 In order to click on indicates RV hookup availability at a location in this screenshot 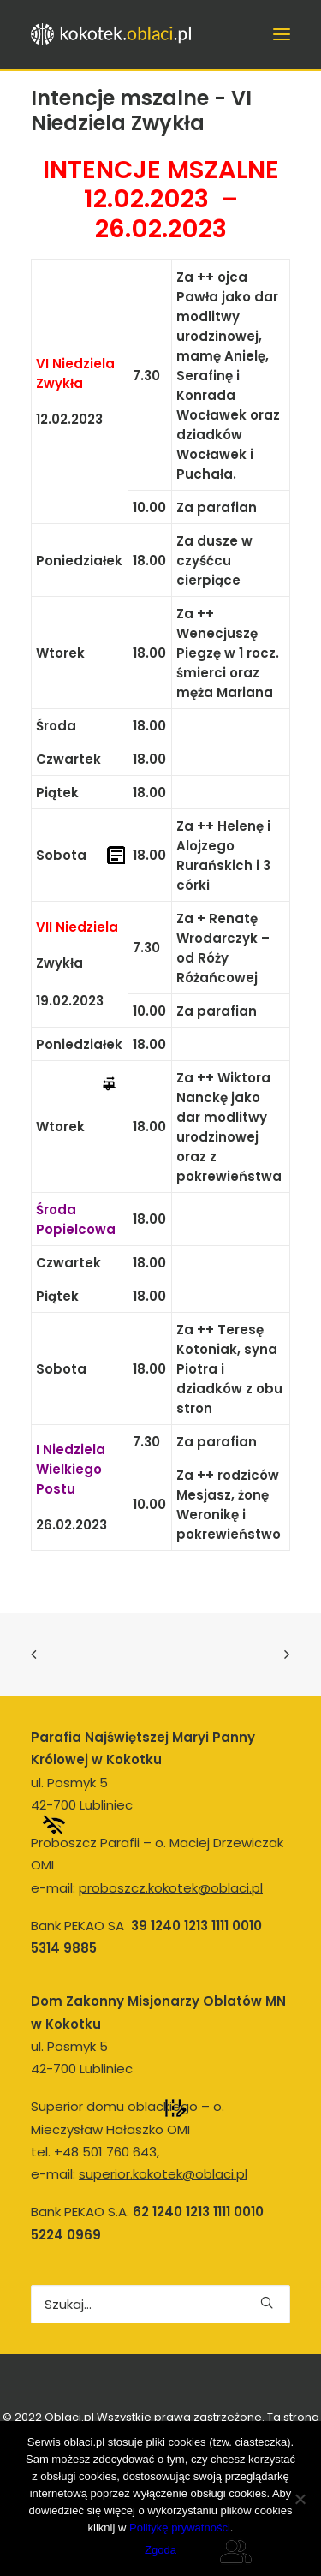, I will do `click(109, 1083)`.